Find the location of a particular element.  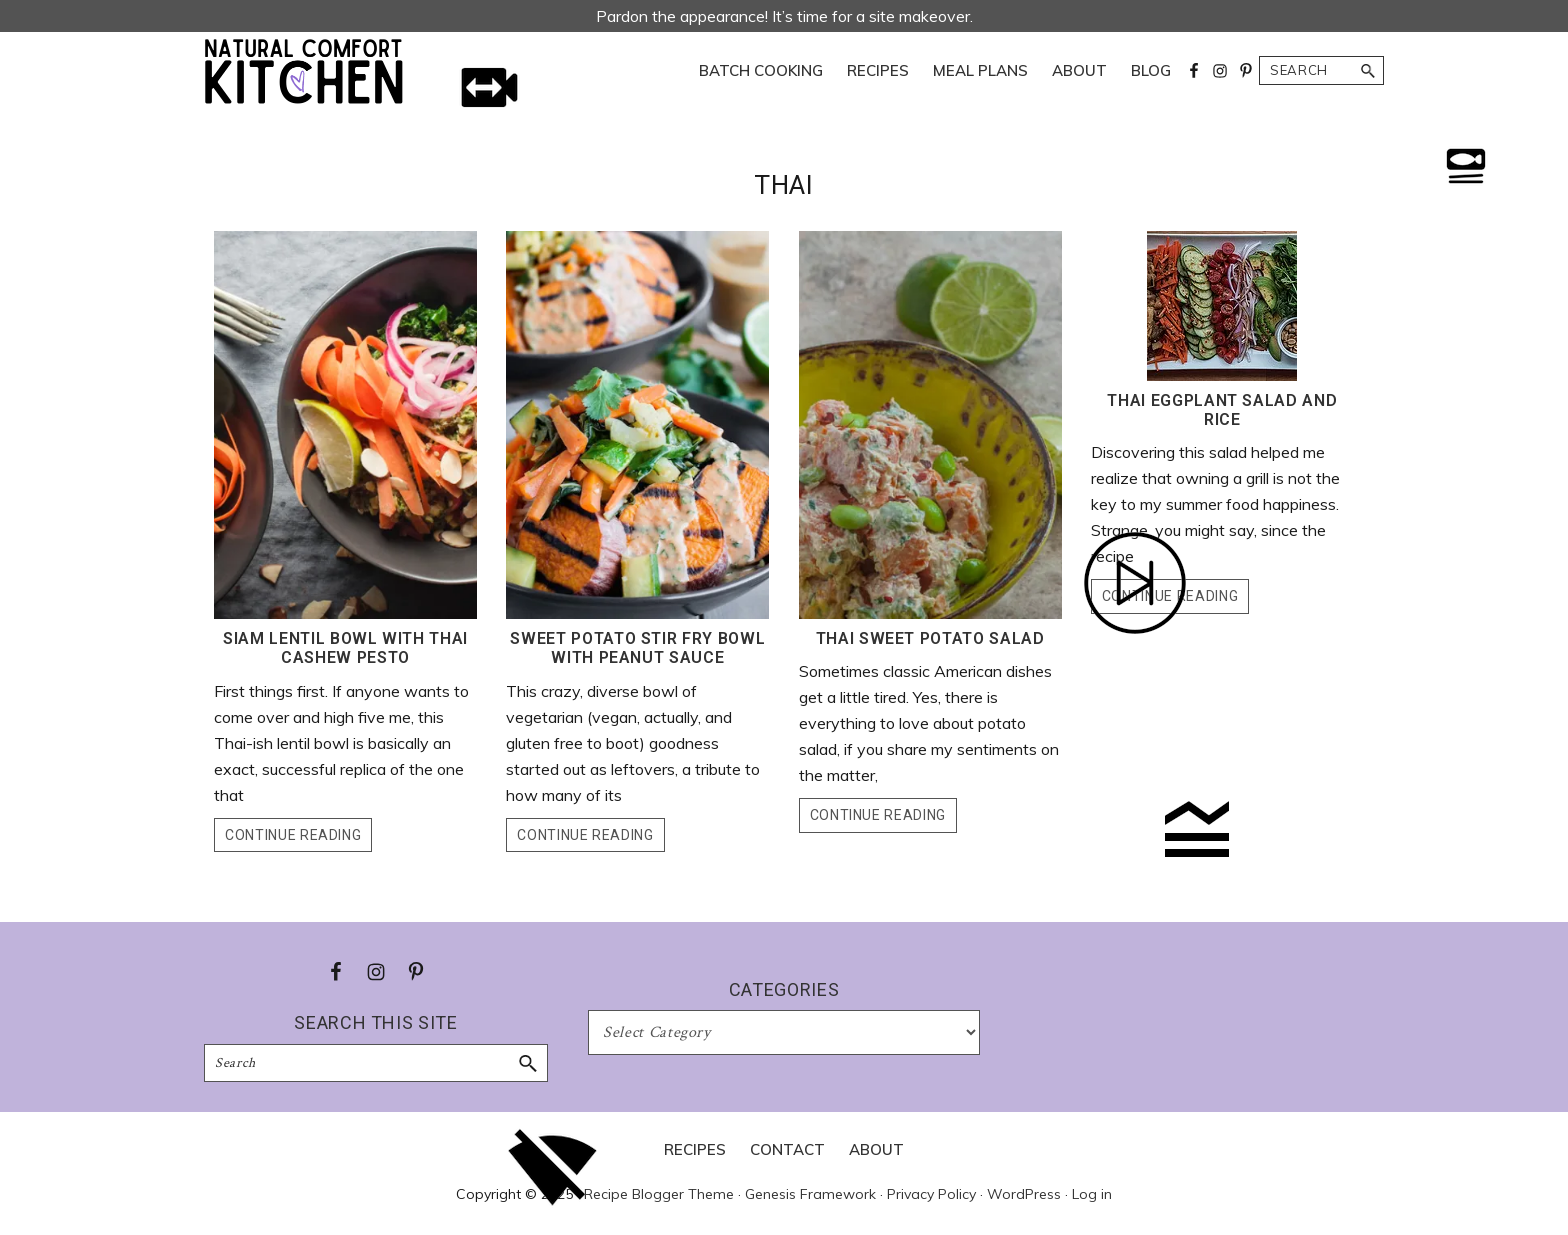

toggle map legend visibility is located at coordinates (1197, 829).